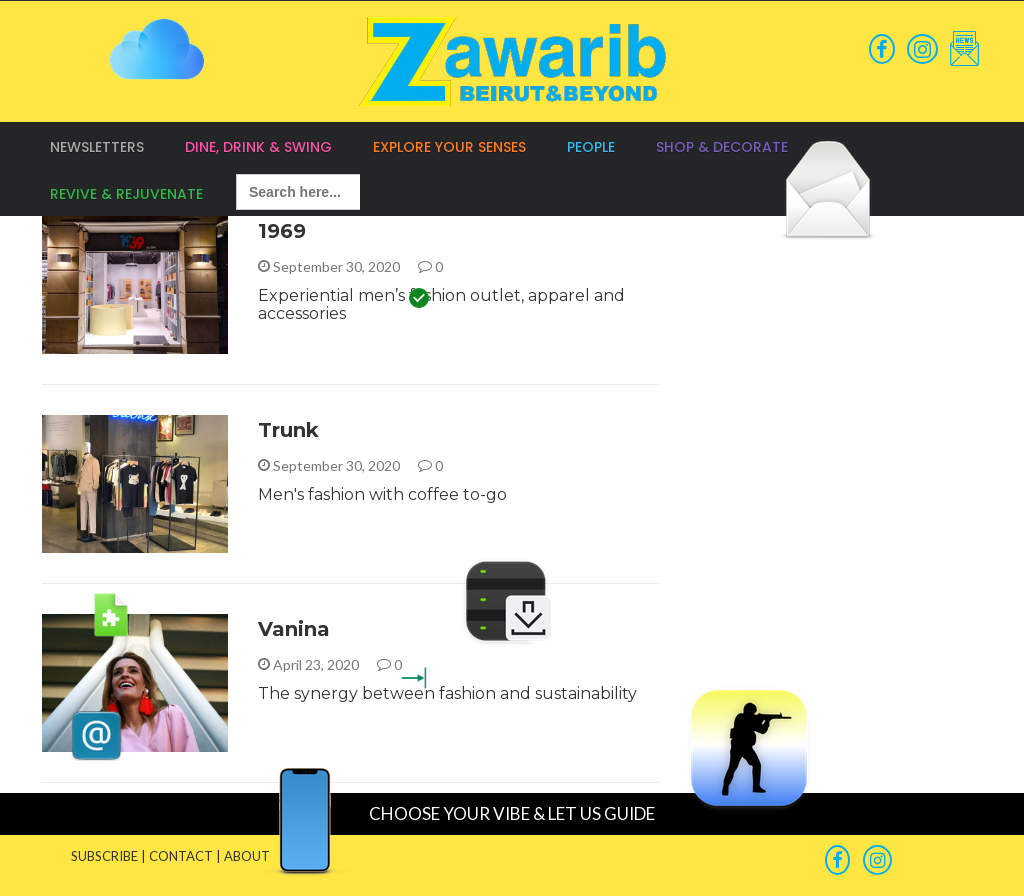 The image size is (1024, 896). I want to click on a browser or app extension file, so click(154, 615).